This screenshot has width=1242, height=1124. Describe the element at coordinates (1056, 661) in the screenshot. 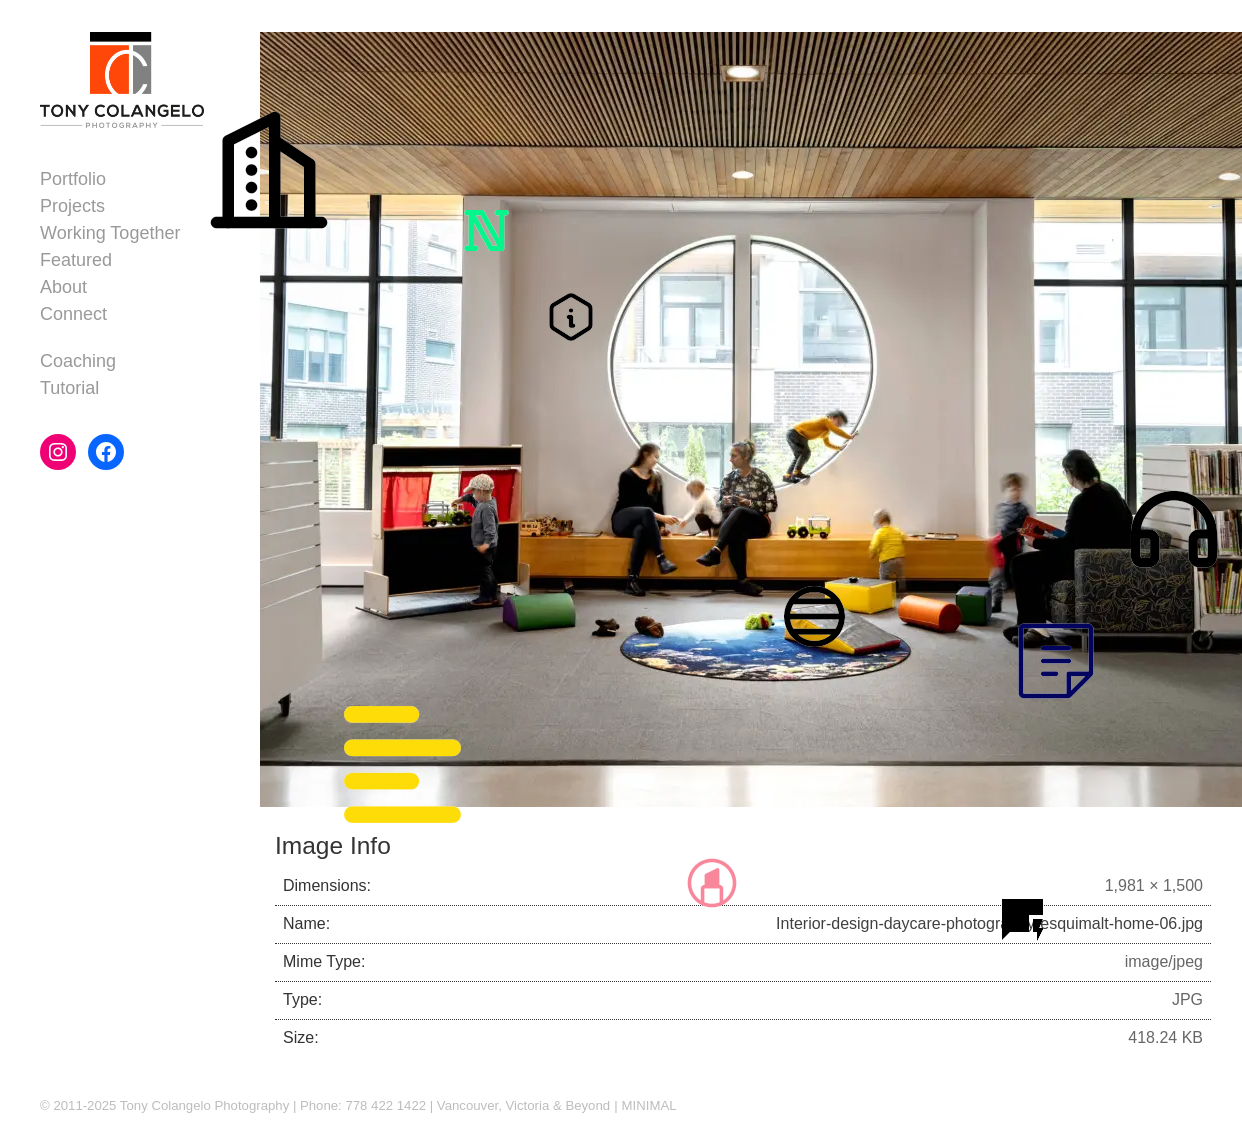

I see `create a new note` at that location.